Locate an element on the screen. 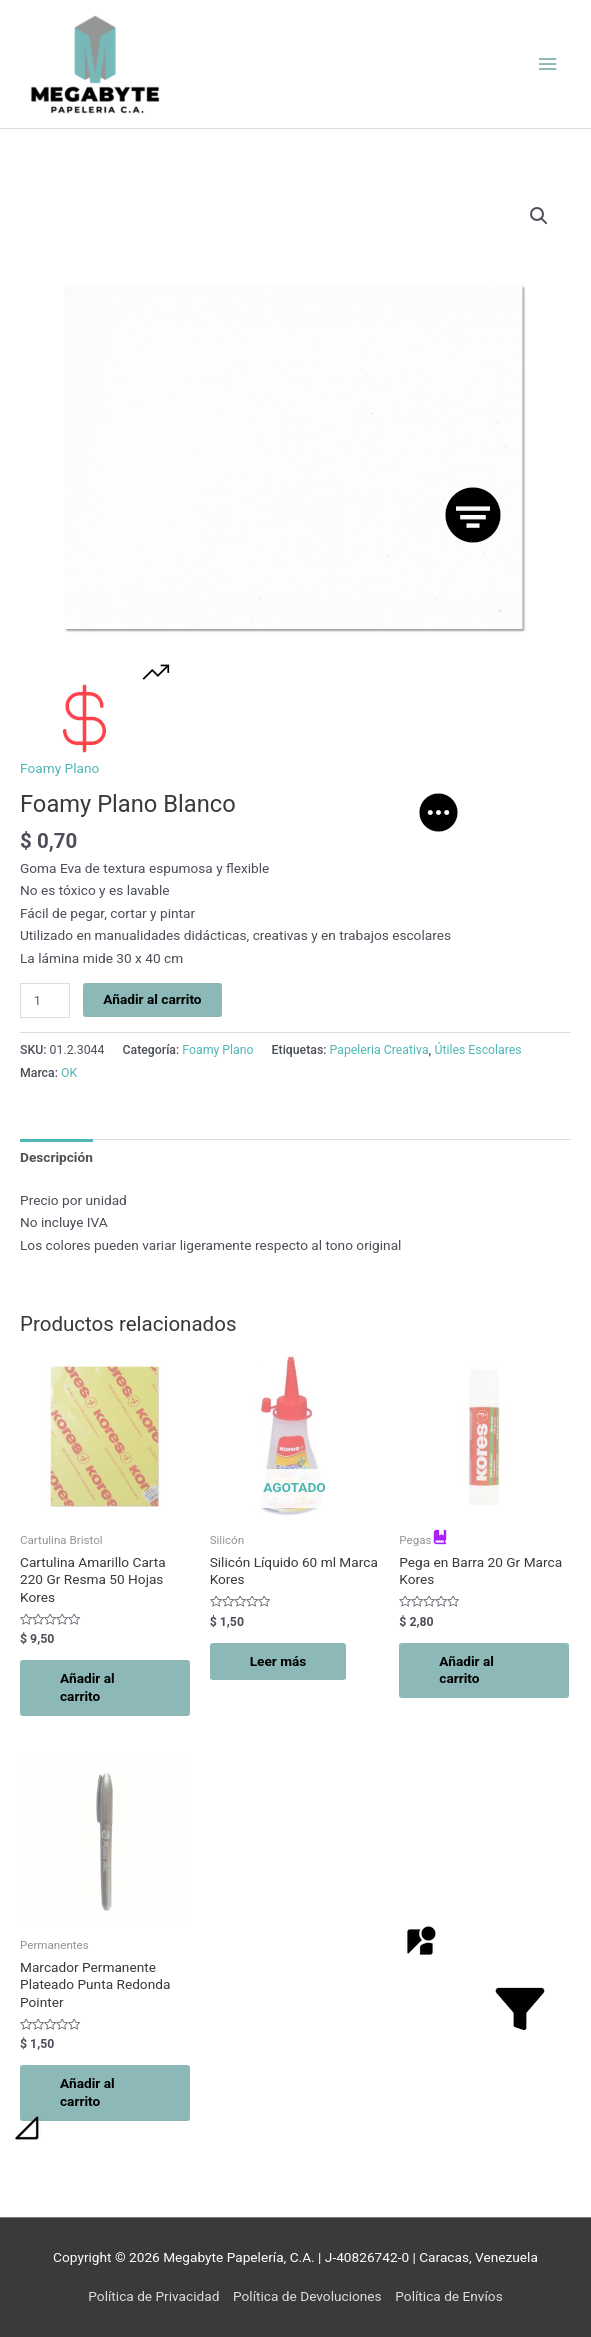 The width and height of the screenshot is (591, 2337). view trending or popular content is located at coordinates (156, 672).